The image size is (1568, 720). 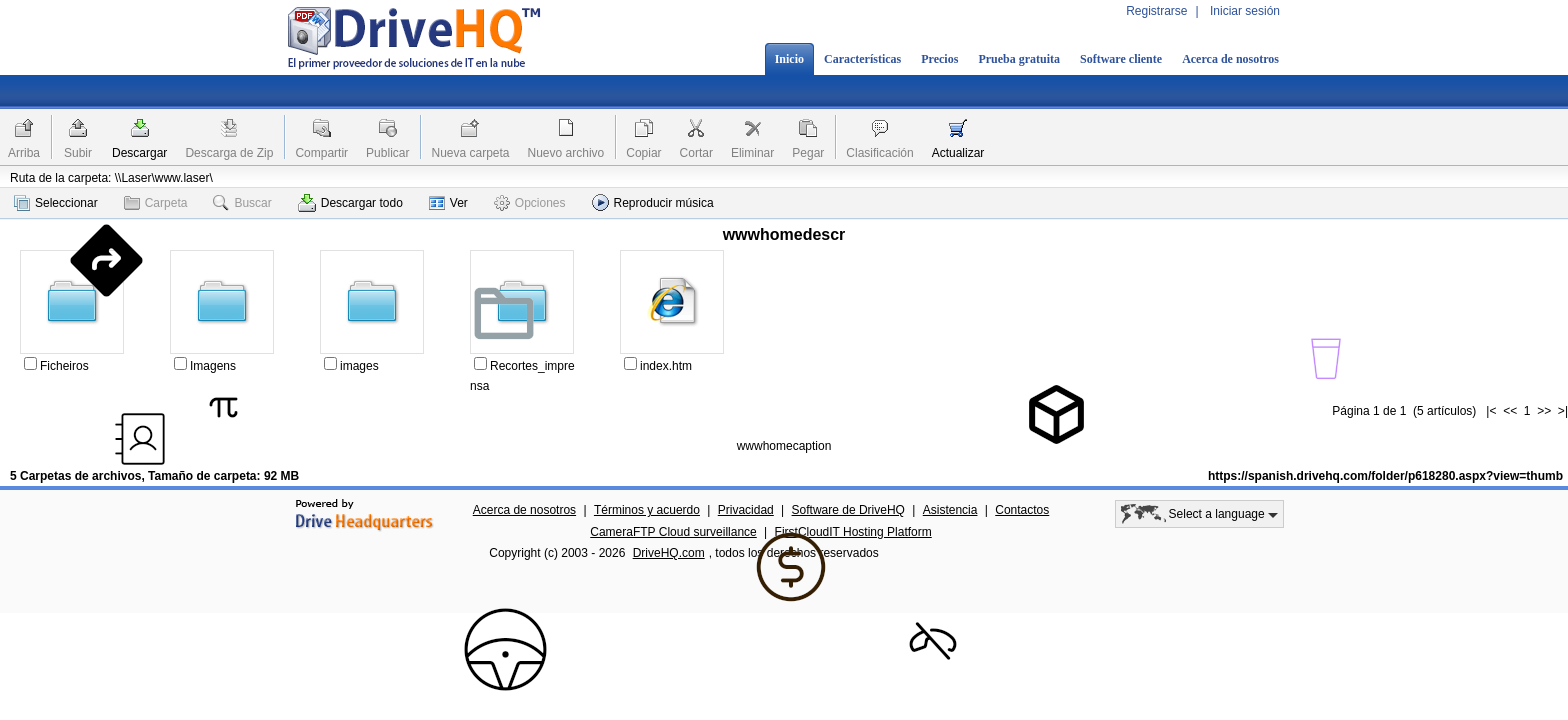 What do you see at coordinates (106, 260) in the screenshot?
I see `navigate to directions or routing options` at bounding box center [106, 260].